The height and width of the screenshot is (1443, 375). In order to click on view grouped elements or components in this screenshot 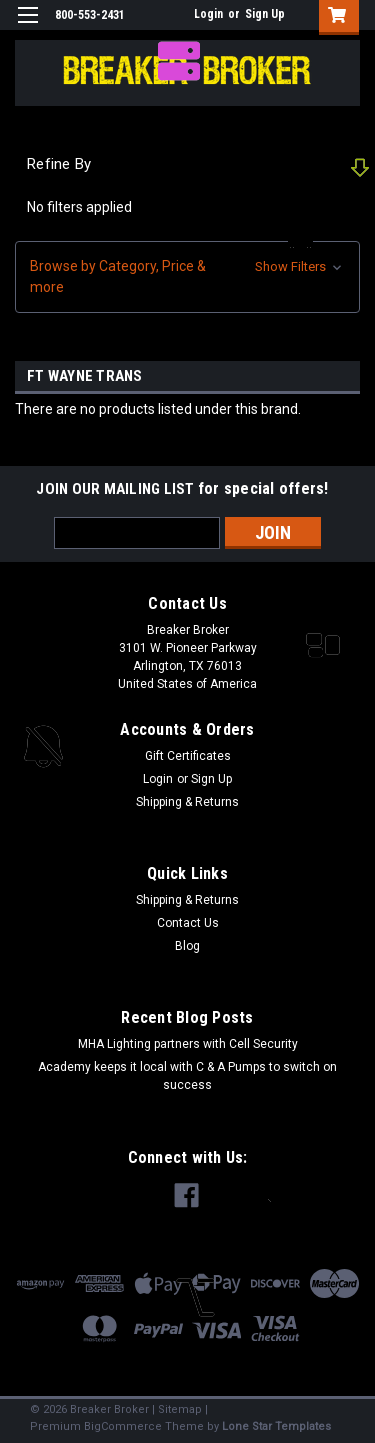, I will do `click(323, 644)`.